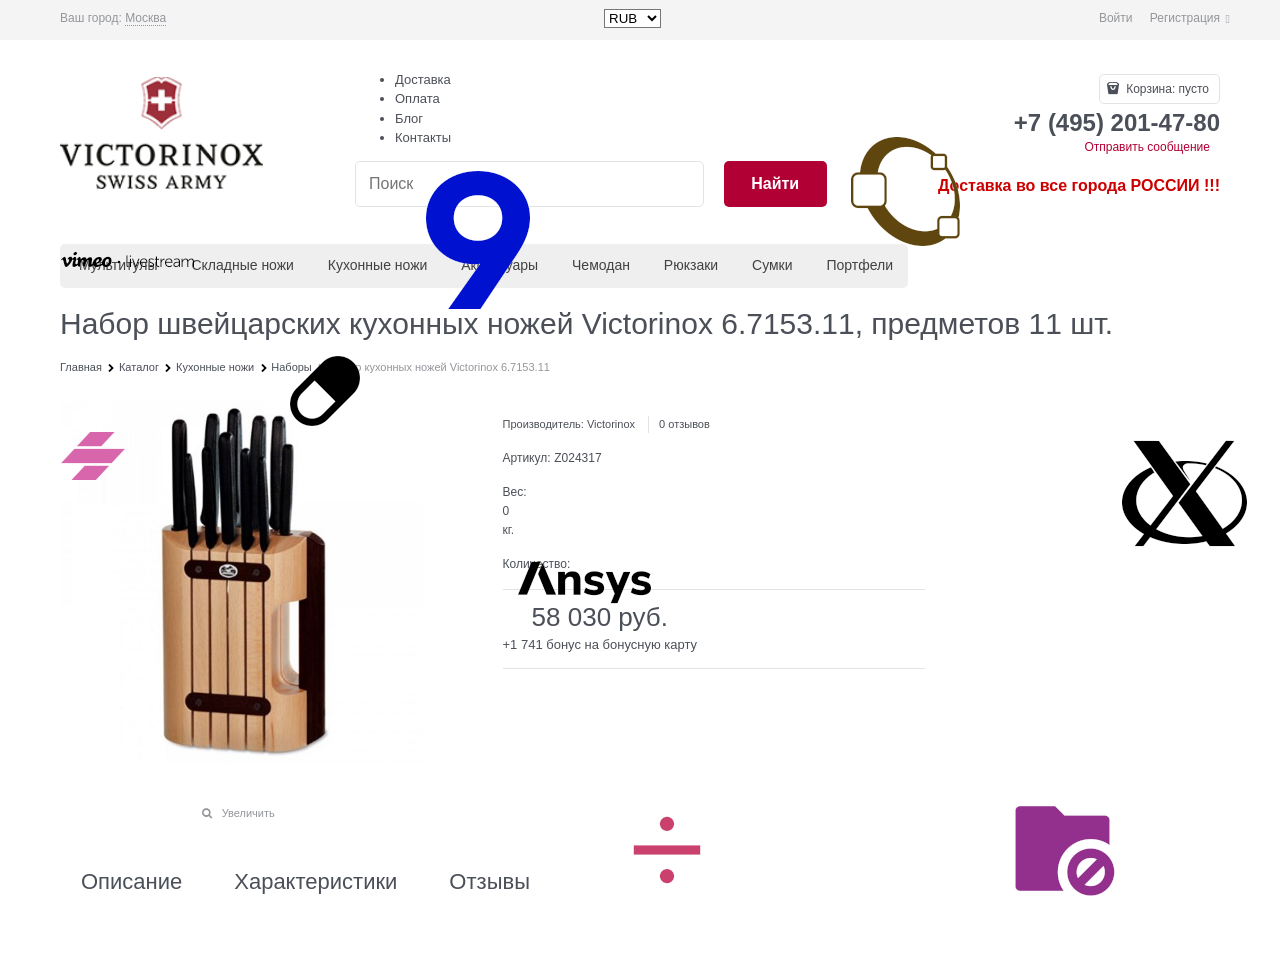 The image size is (1280, 978). Describe the element at coordinates (325, 391) in the screenshot. I see `access medication or pharmacy features` at that location.